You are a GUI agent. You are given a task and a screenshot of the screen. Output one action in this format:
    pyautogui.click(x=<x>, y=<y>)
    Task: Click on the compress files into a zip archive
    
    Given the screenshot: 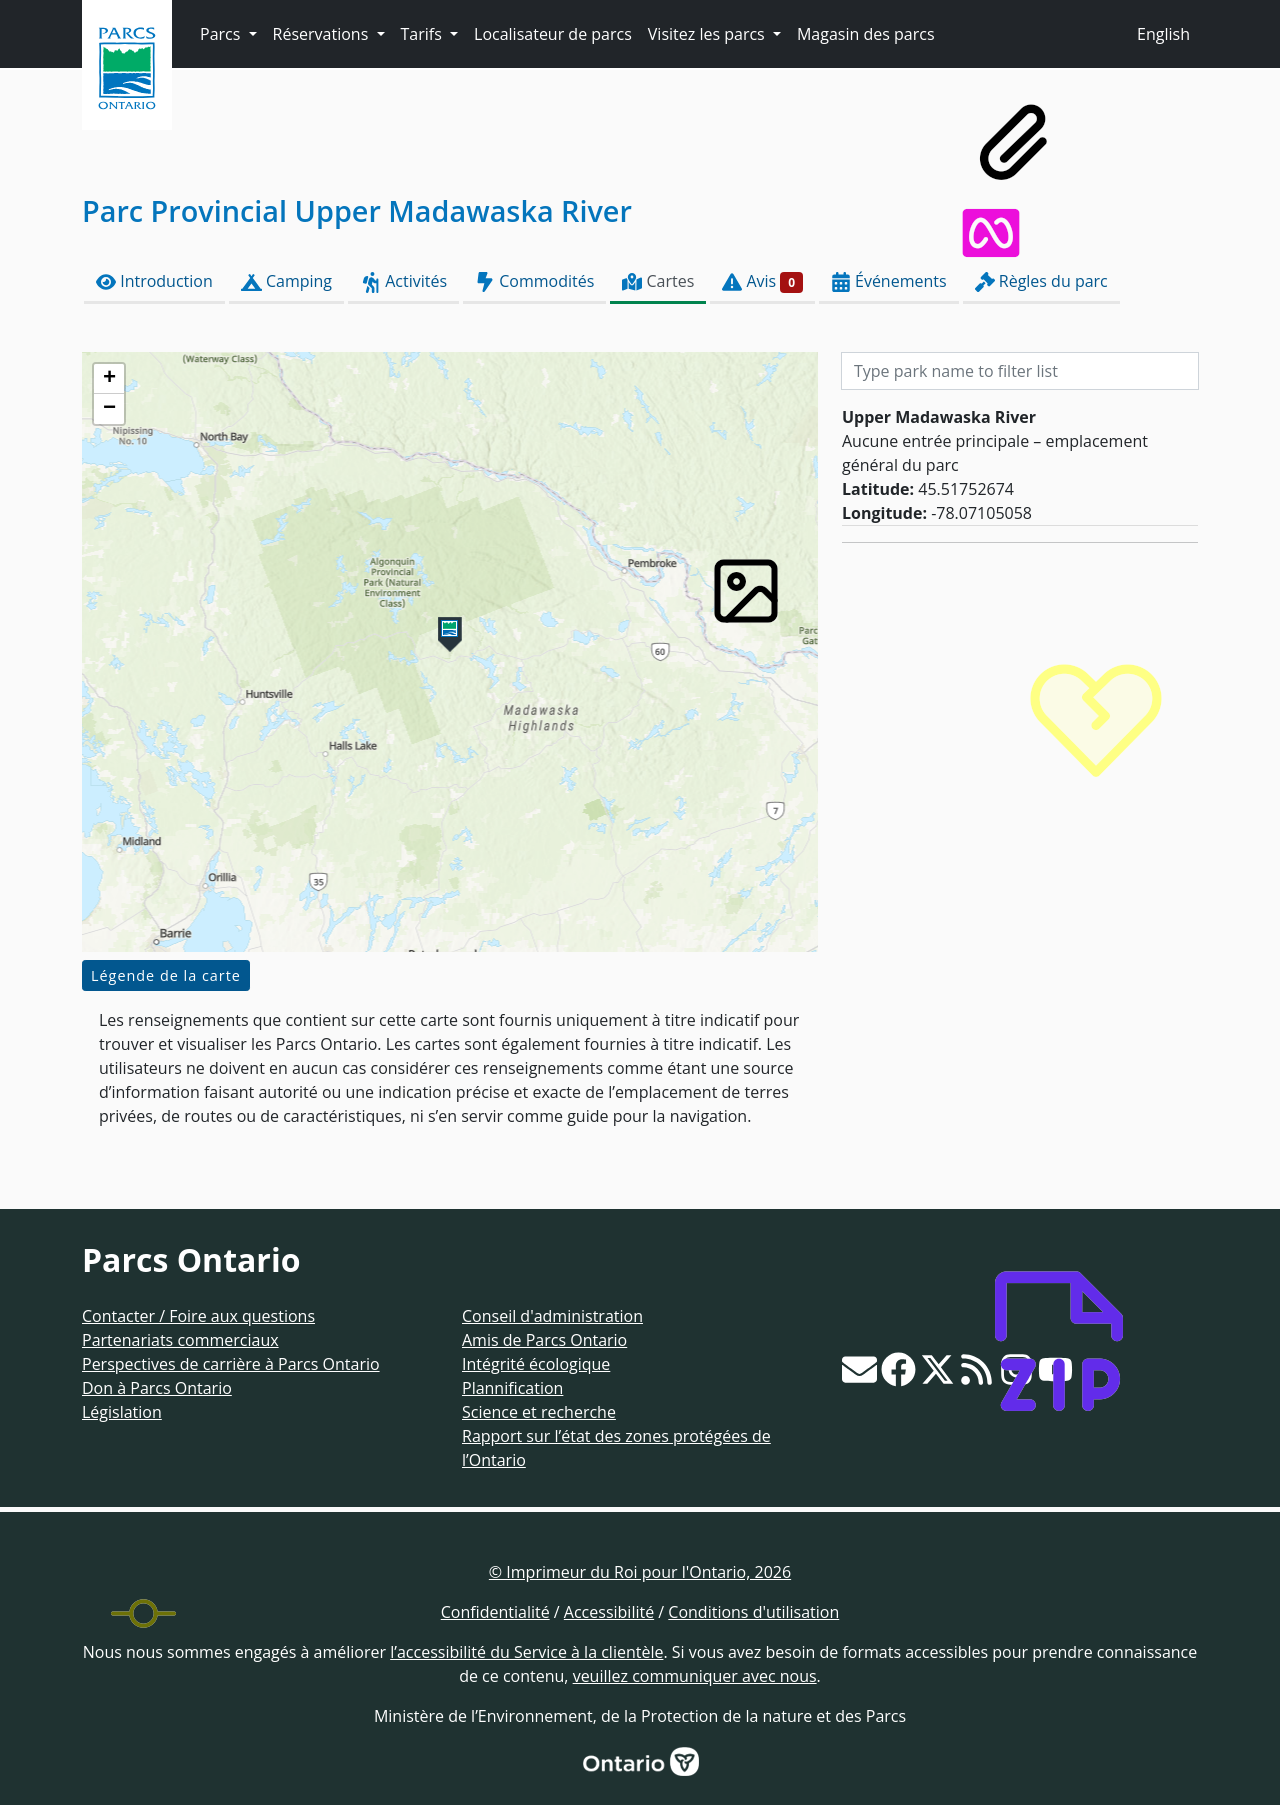 What is the action you would take?
    pyautogui.click(x=1059, y=1347)
    